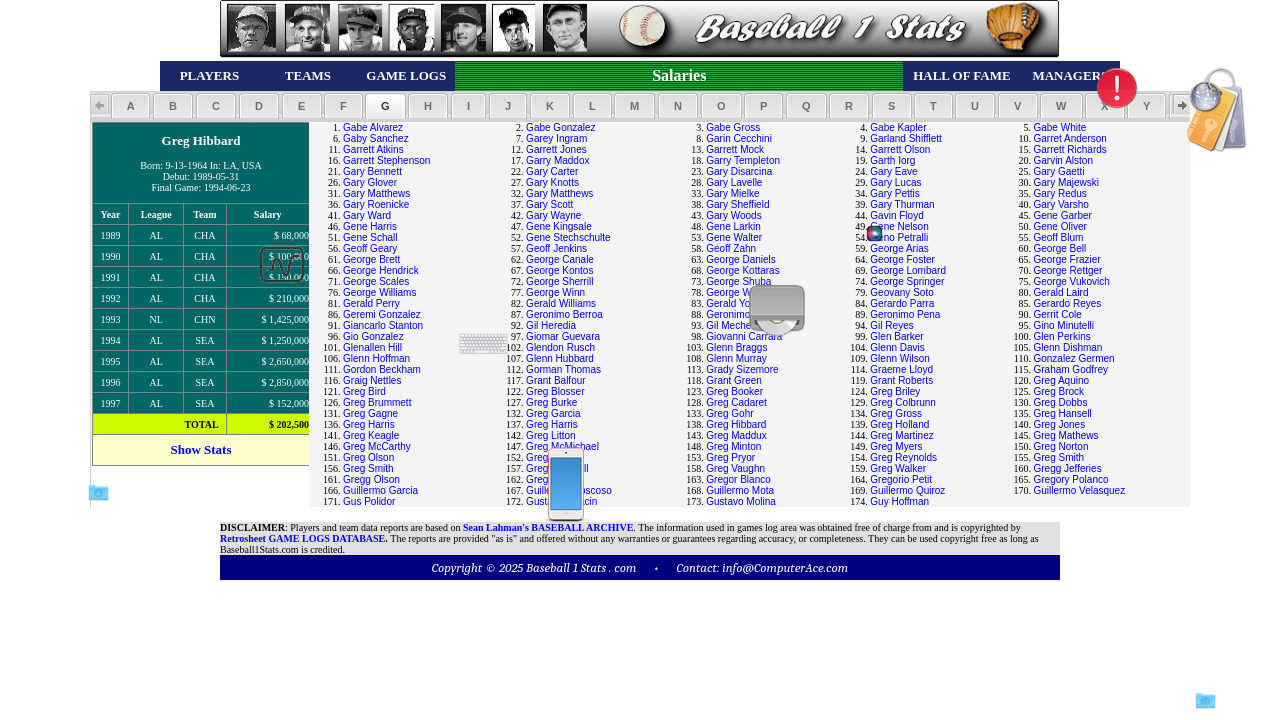  What do you see at coordinates (282, 263) in the screenshot?
I see `view battery usage statistics` at bounding box center [282, 263].